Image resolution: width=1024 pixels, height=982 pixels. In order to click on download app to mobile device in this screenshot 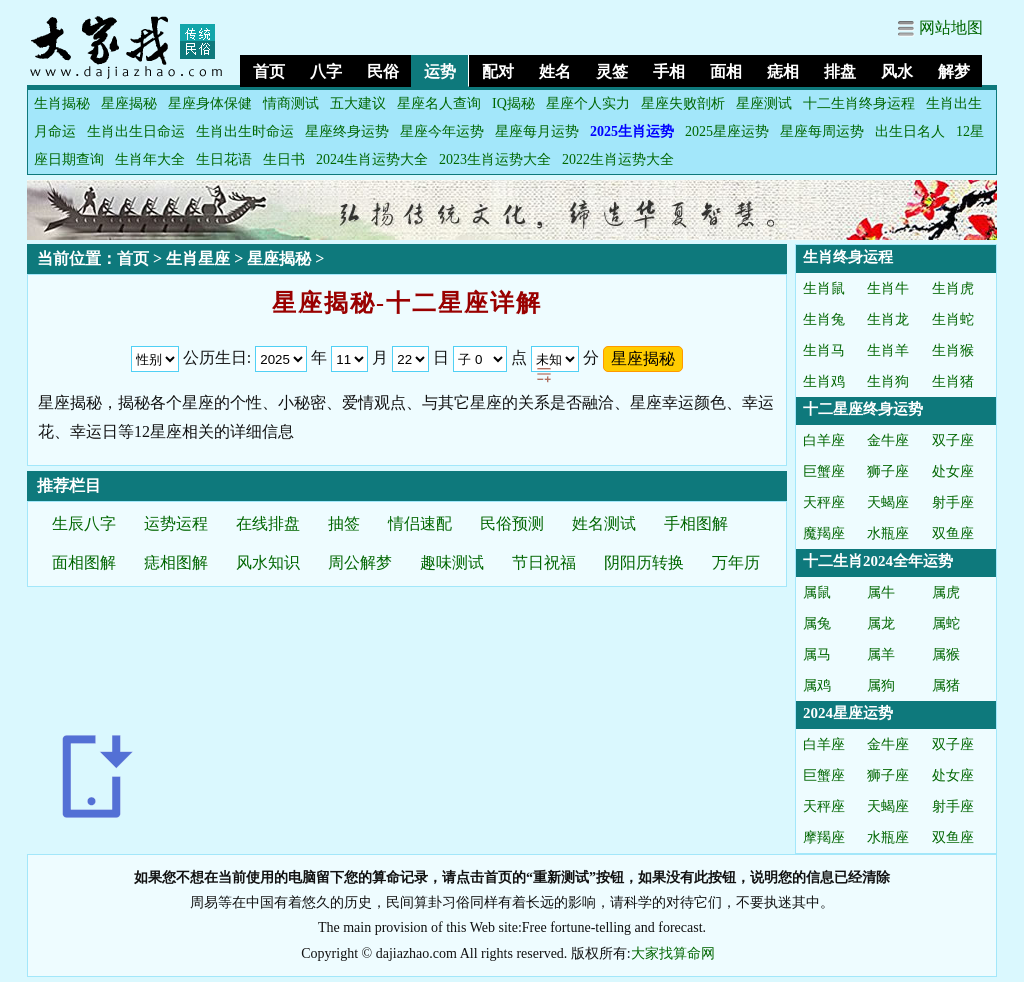, I will do `click(91, 776)`.